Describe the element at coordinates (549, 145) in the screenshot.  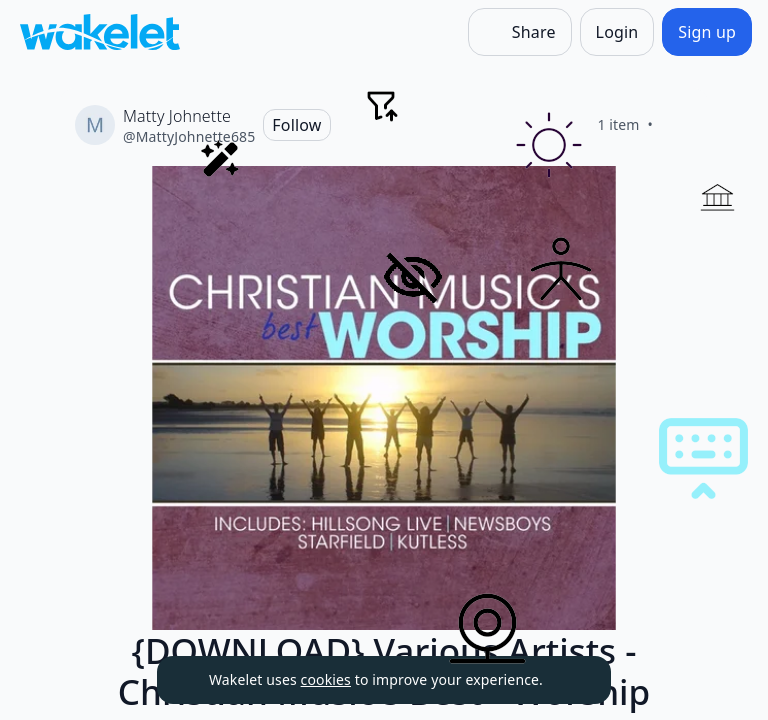
I see `switch to light mode` at that location.